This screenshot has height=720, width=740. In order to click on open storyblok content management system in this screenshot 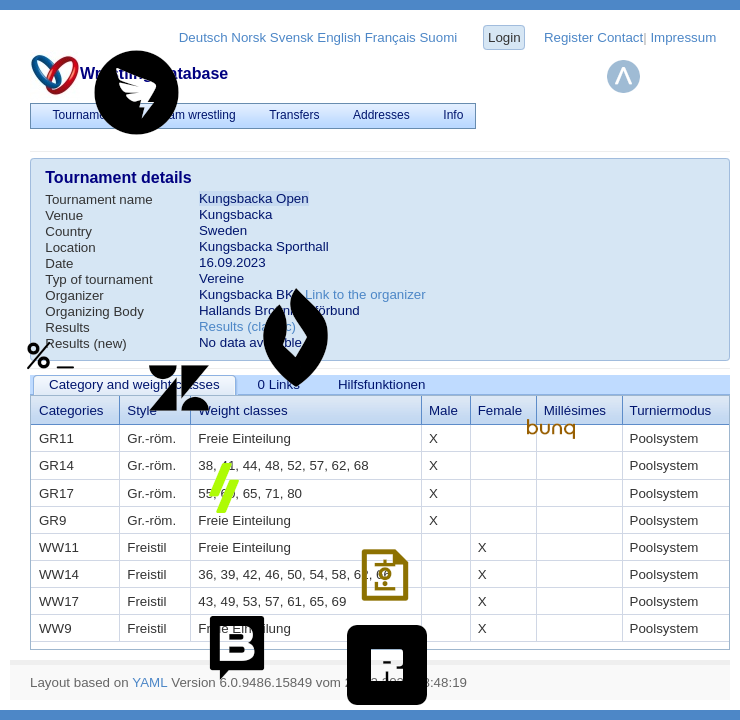, I will do `click(237, 648)`.